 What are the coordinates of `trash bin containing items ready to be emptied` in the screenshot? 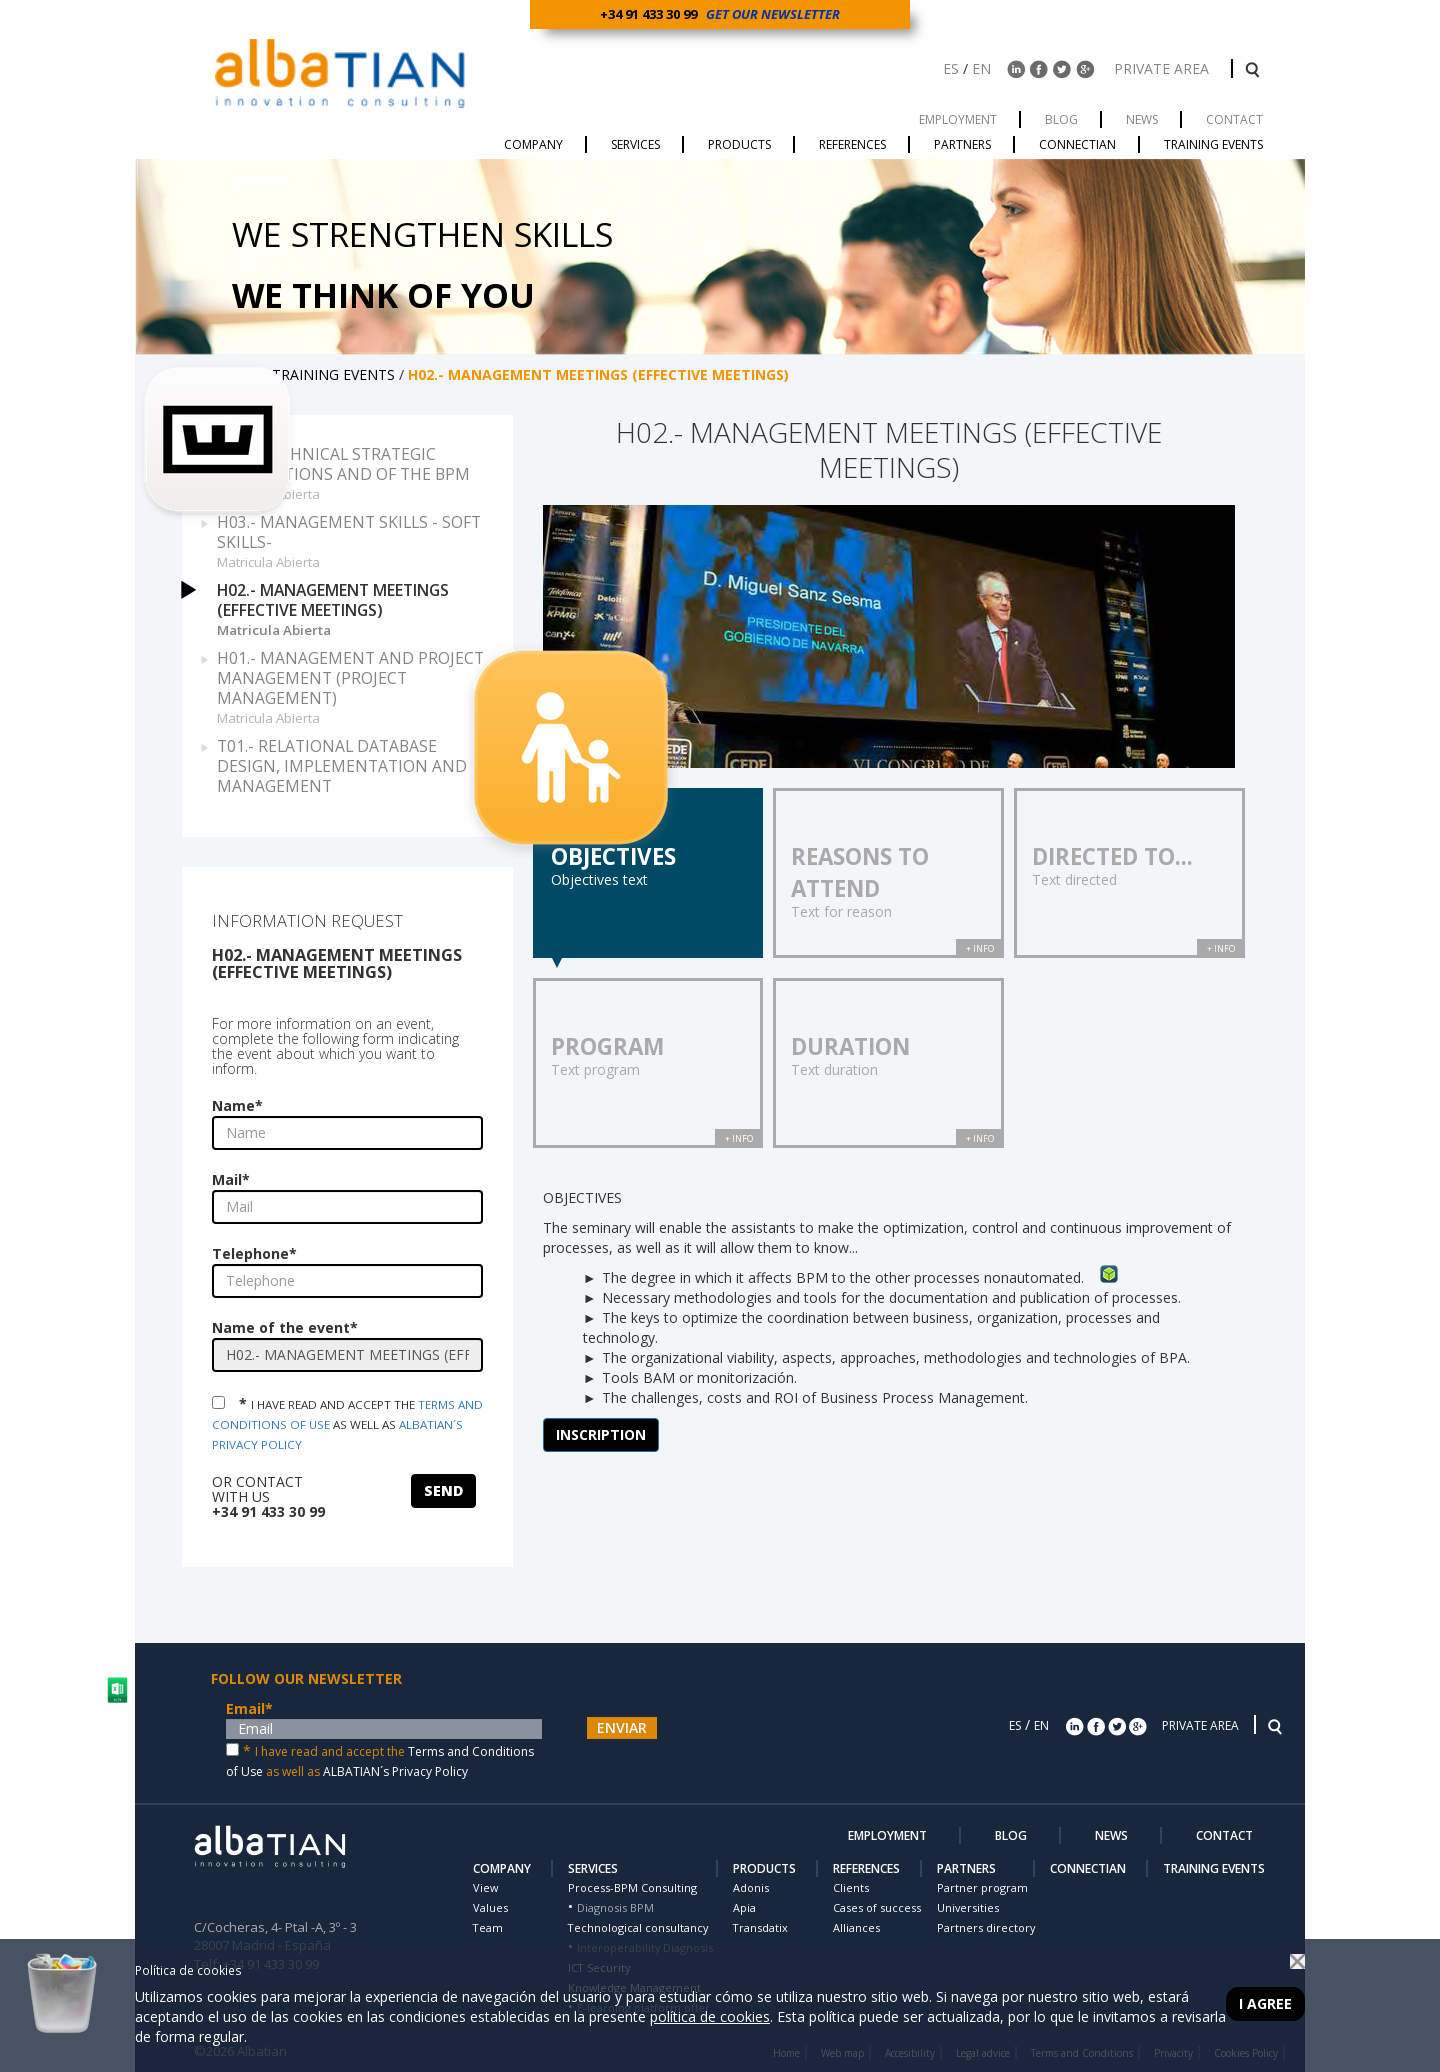 It's located at (62, 1994).